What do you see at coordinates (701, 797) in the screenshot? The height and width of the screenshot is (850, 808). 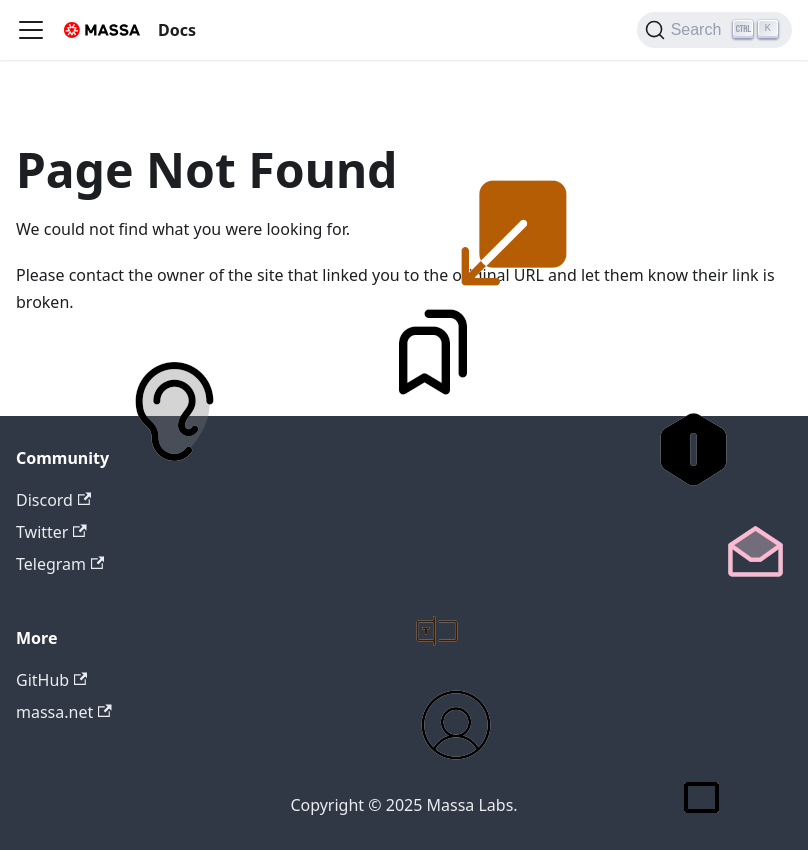 I see `crop image to 3:2 aspect ratio` at bounding box center [701, 797].